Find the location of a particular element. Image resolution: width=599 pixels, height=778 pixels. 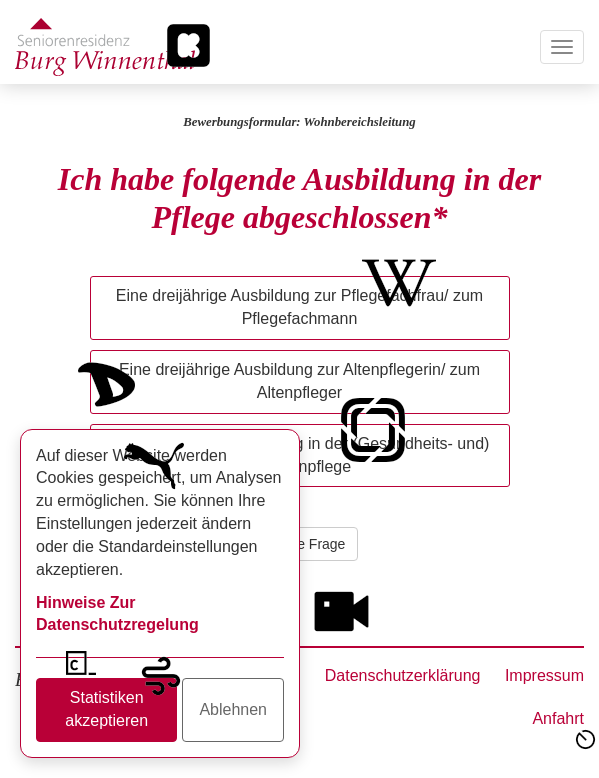

visit kickstarter website or app is located at coordinates (188, 45).